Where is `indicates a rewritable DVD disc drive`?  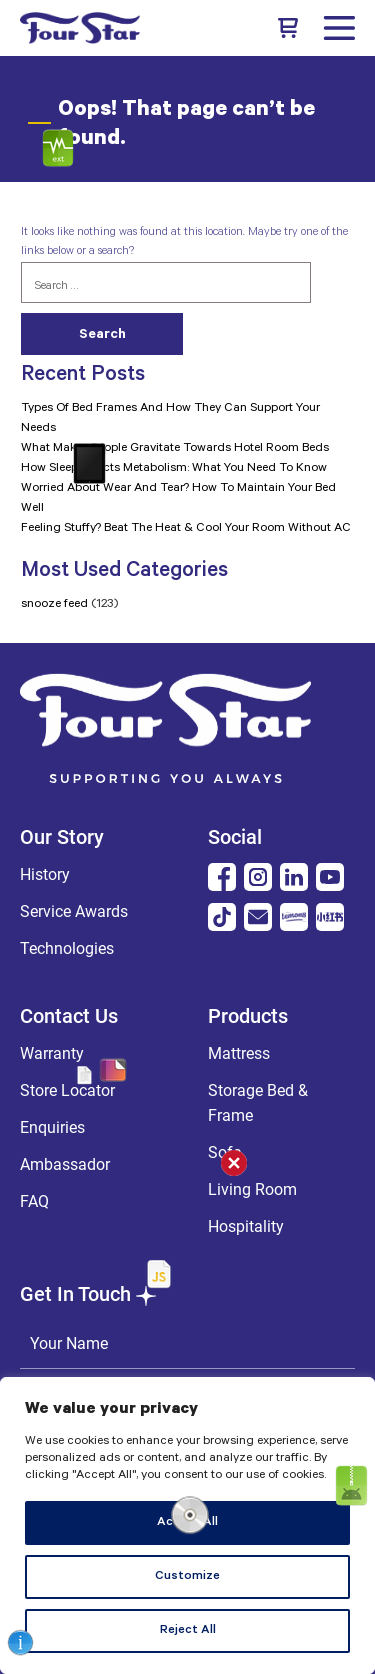 indicates a rewritable DVD disc drive is located at coordinates (190, 1515).